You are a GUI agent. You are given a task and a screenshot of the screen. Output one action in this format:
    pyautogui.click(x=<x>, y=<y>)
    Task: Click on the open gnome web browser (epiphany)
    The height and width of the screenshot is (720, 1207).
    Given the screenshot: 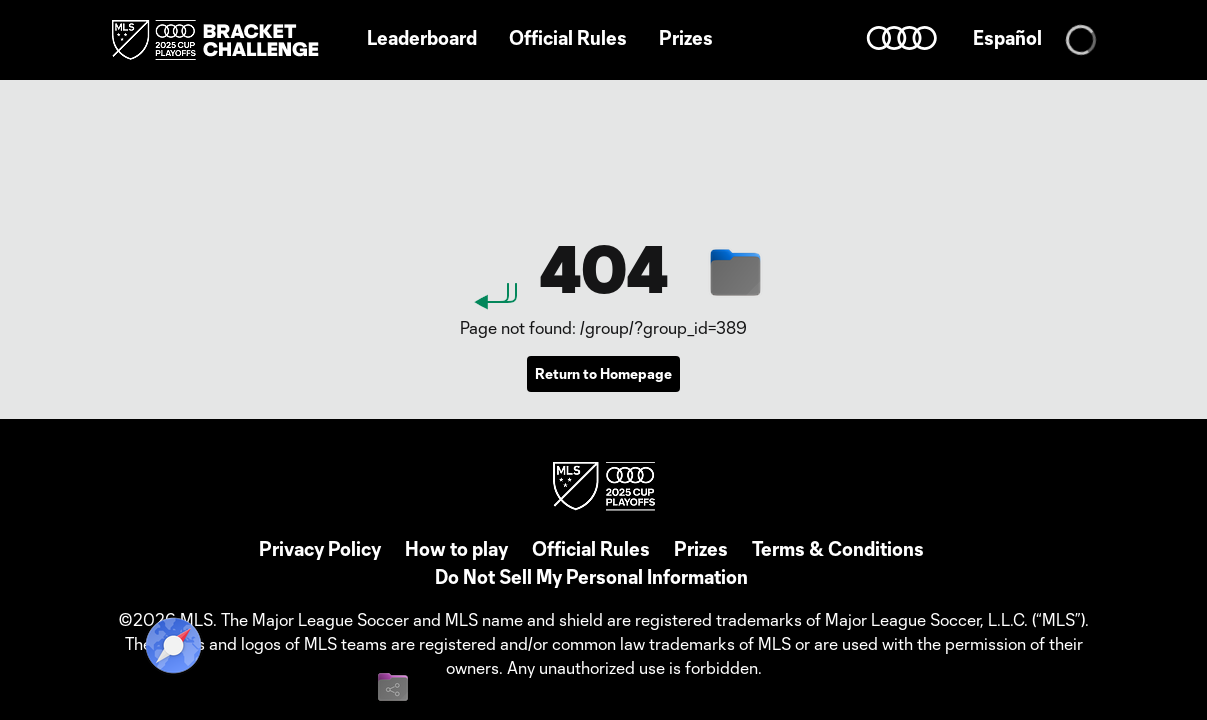 What is the action you would take?
    pyautogui.click(x=173, y=645)
    